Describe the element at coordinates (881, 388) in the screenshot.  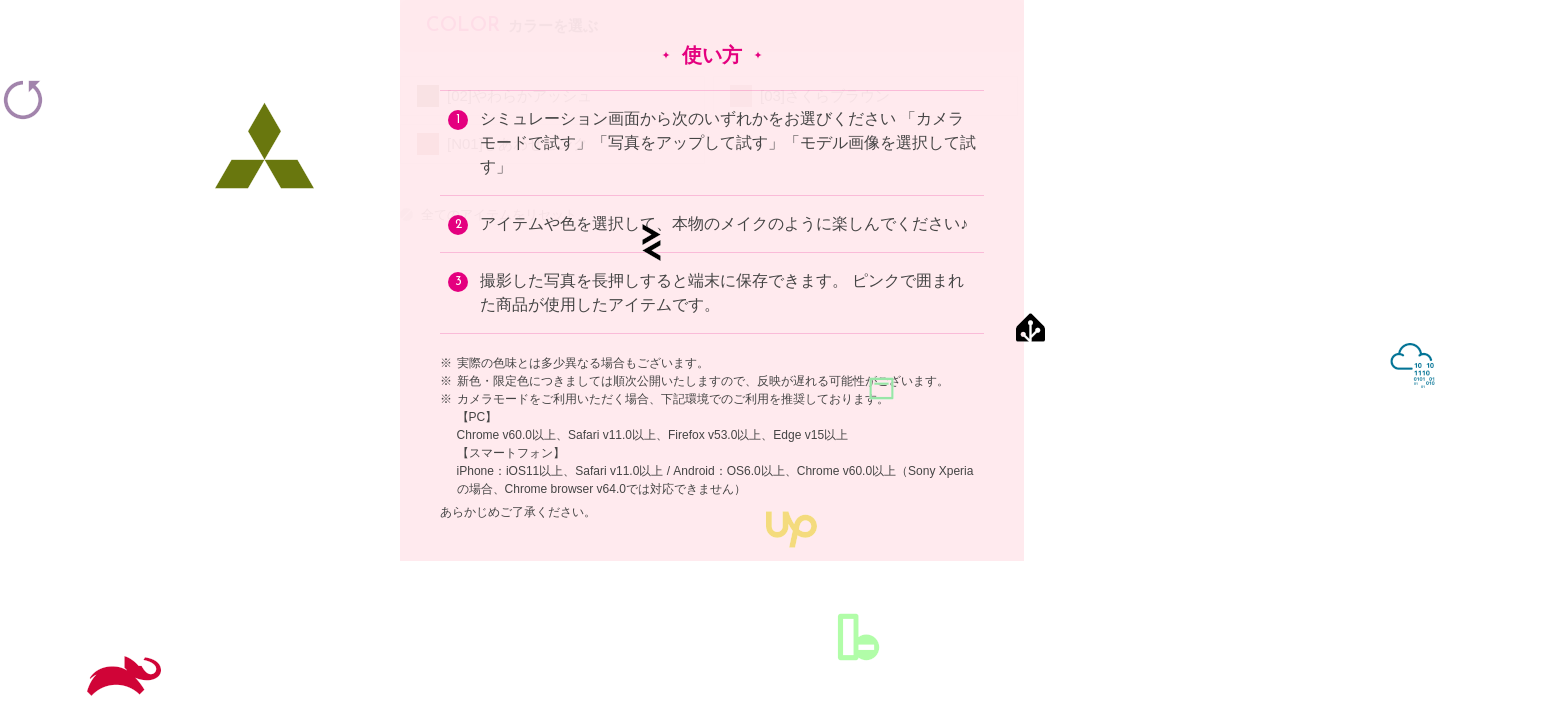
I see `switch to top panel layout` at that location.